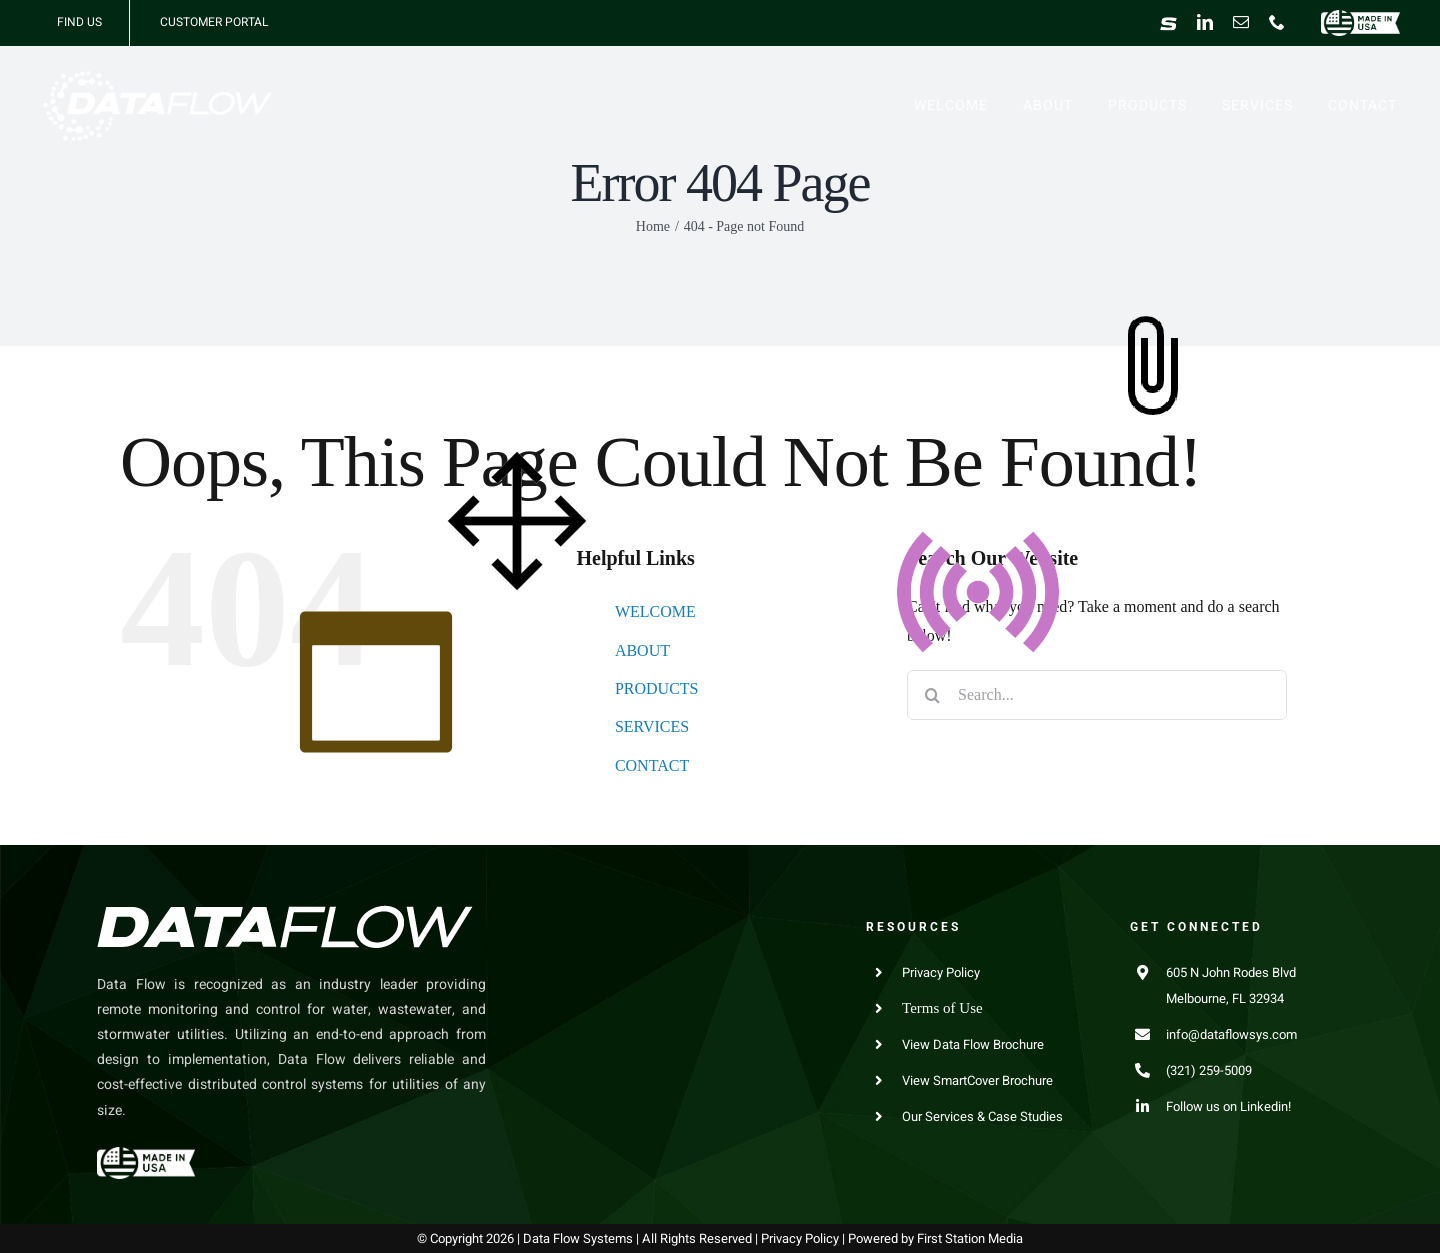  What do you see at coordinates (376, 682) in the screenshot?
I see `open browser or web application` at bounding box center [376, 682].